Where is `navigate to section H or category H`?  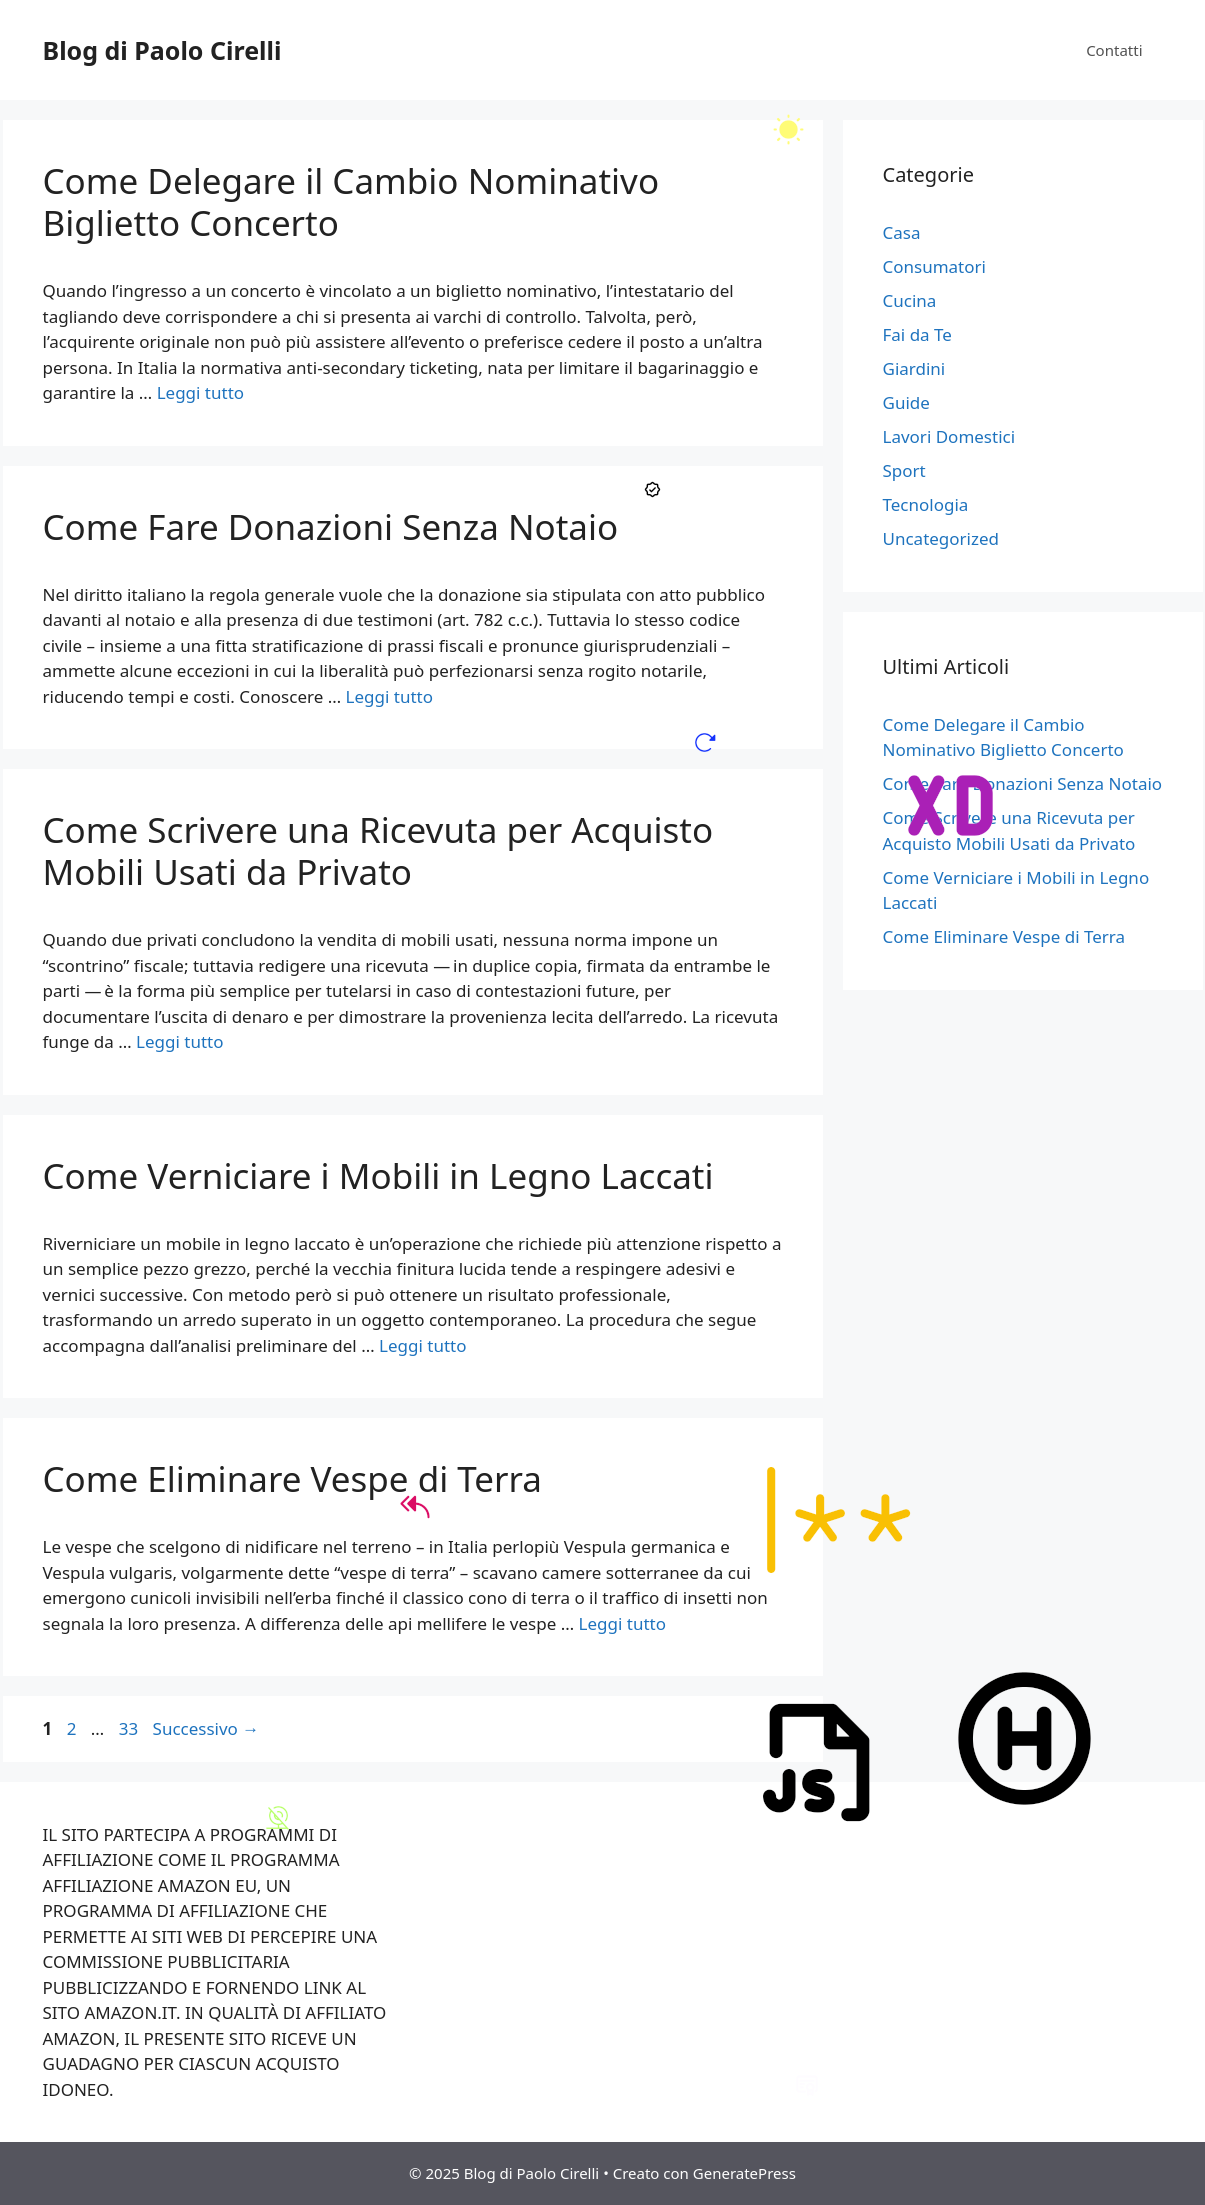
navigate to section H or category H is located at coordinates (1024, 1738).